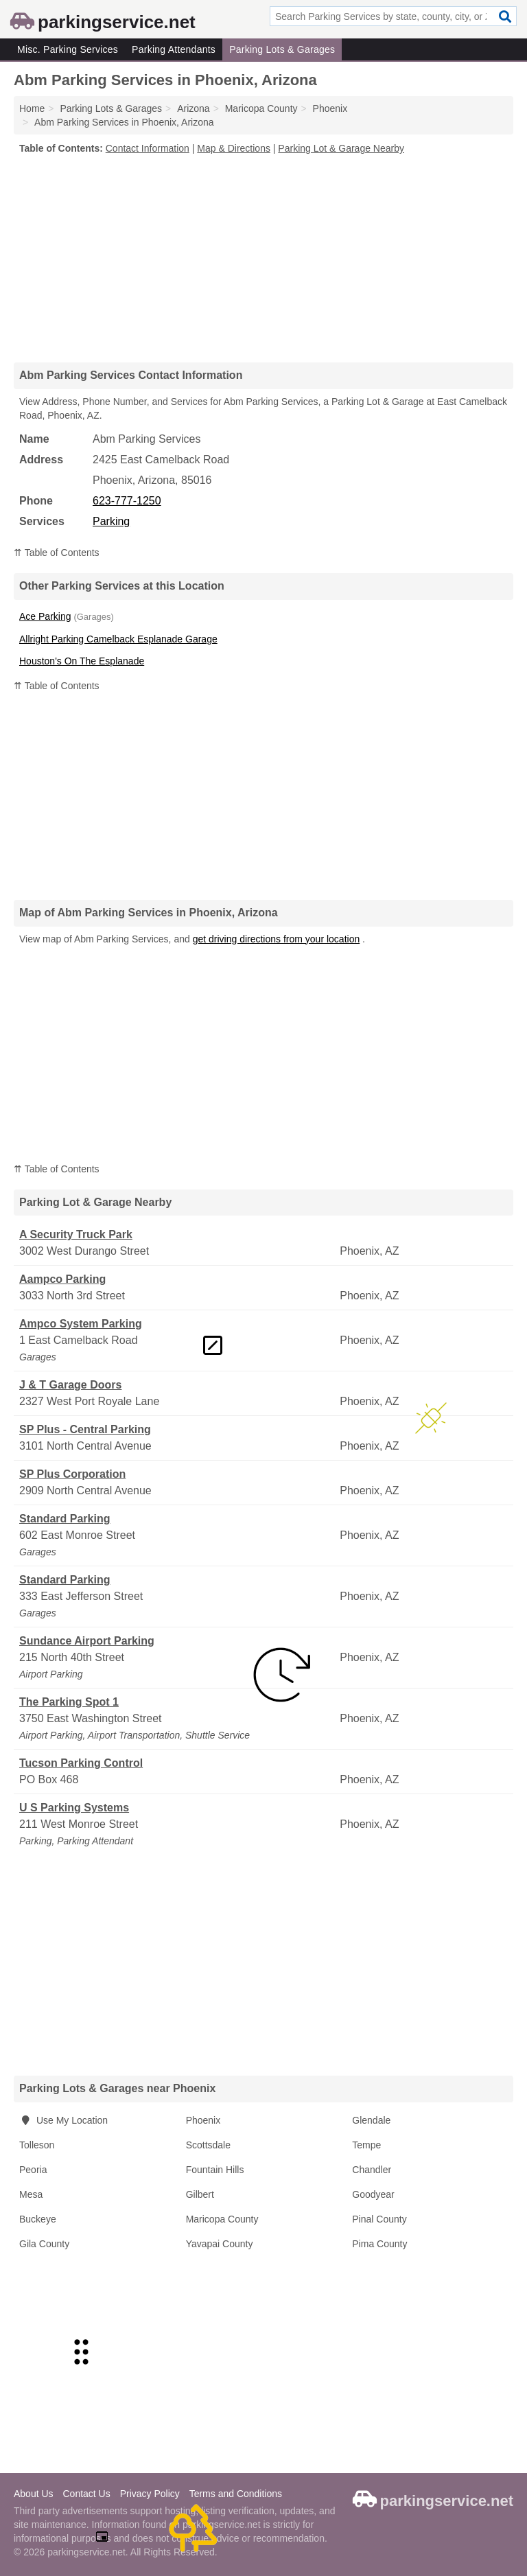 The width and height of the screenshot is (527, 2576). Describe the element at coordinates (194, 2527) in the screenshot. I see `view parks or natural areas nearby` at that location.